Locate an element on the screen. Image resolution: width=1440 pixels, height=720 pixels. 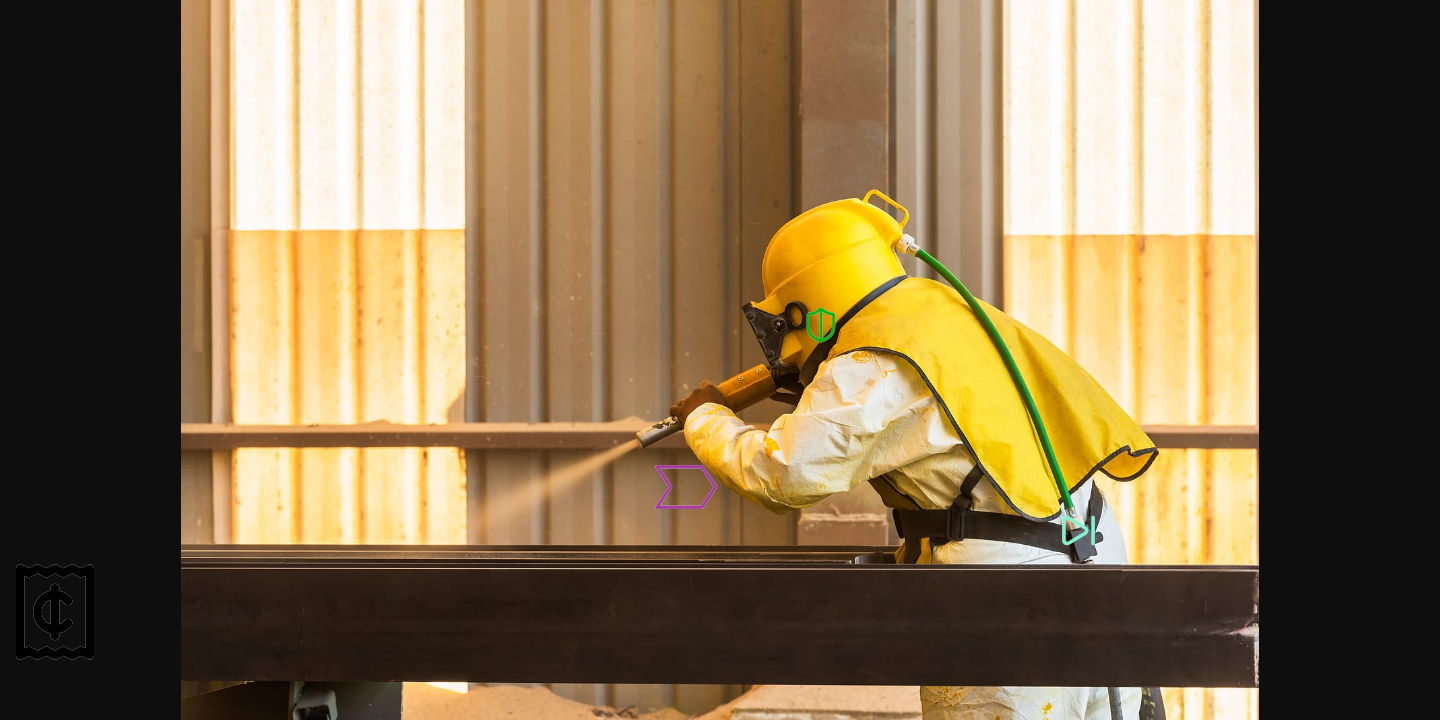
view transaction receipt details is located at coordinates (55, 612).